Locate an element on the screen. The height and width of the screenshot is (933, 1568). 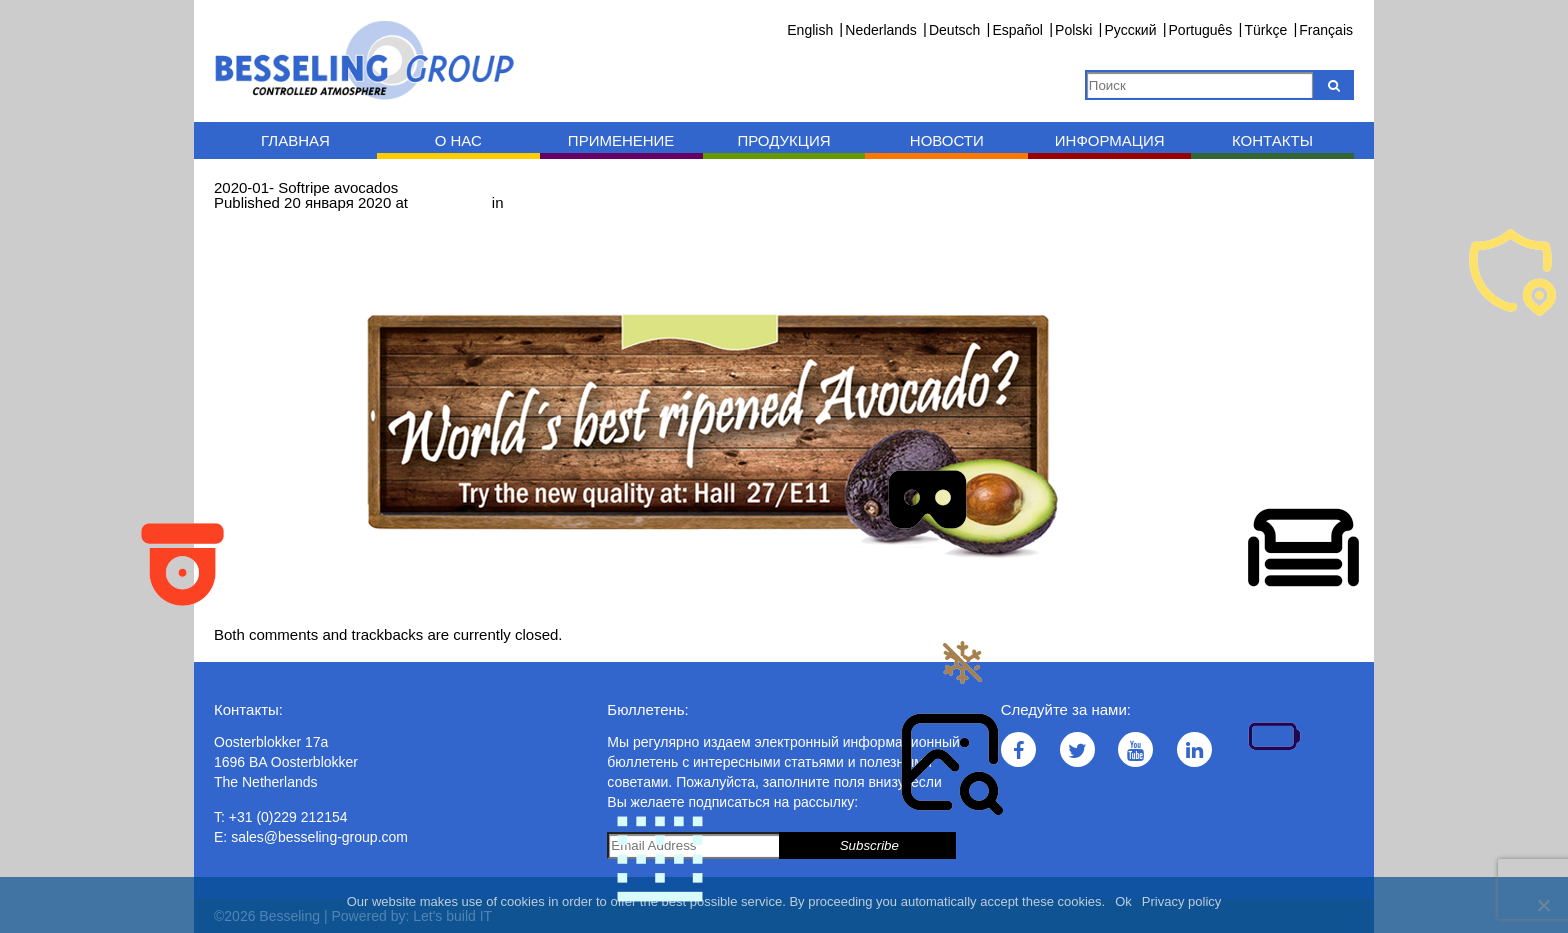
apply bottom border to selected cells is located at coordinates (660, 859).